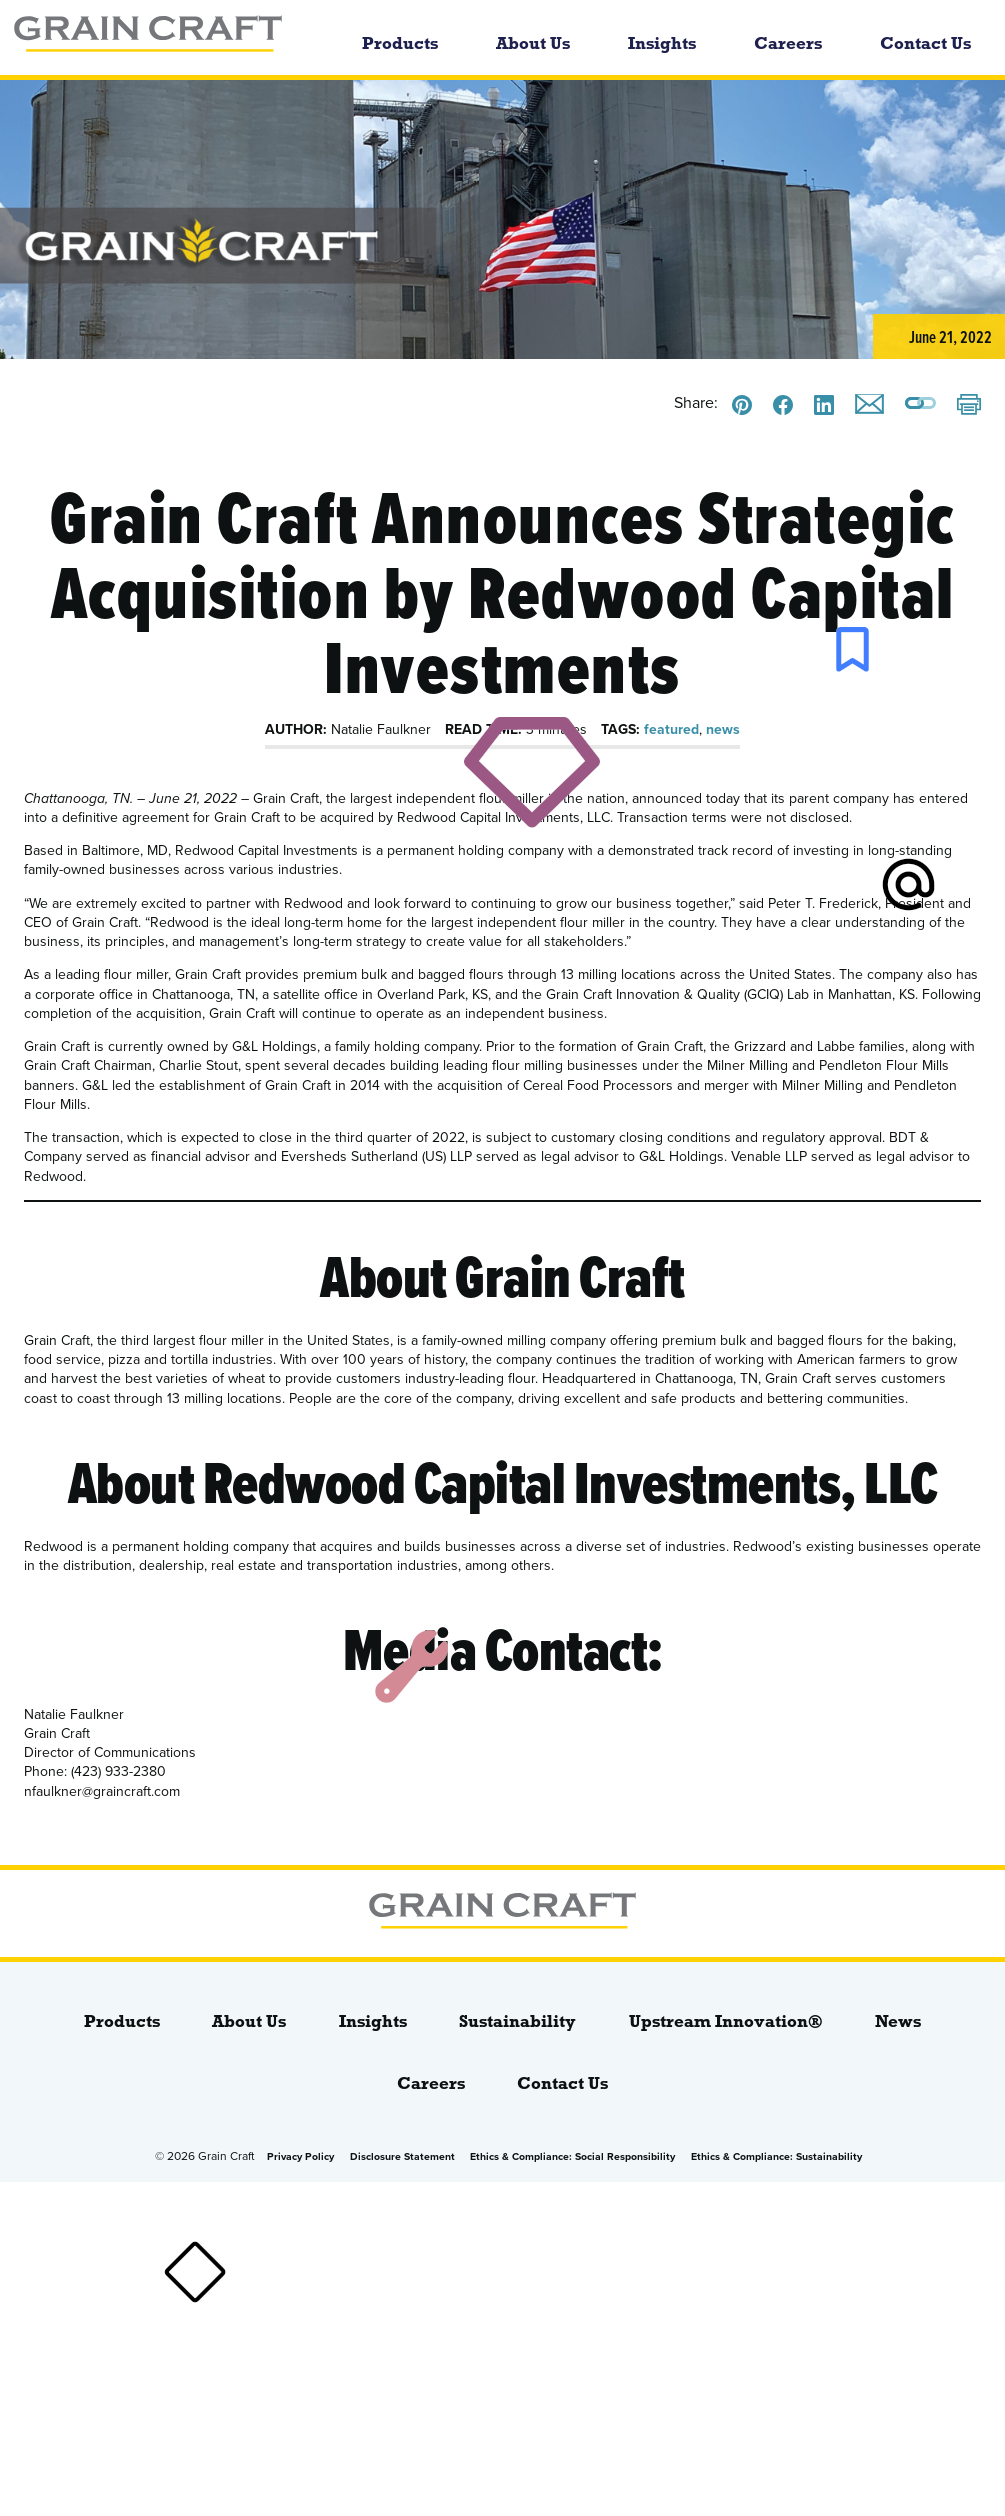 The image size is (1005, 2516). I want to click on access settings or preferences, so click(411, 1666).